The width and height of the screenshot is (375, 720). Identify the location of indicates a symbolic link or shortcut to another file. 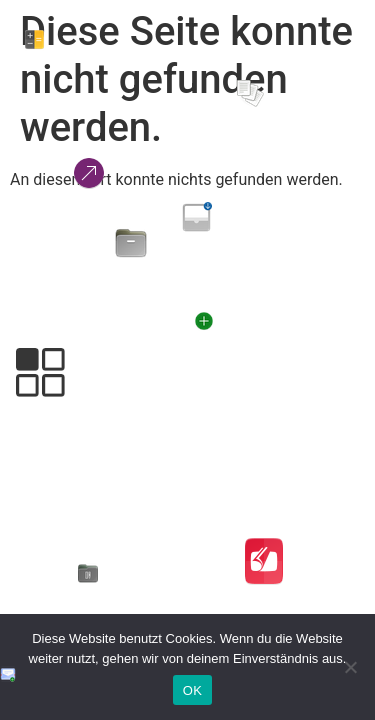
(89, 173).